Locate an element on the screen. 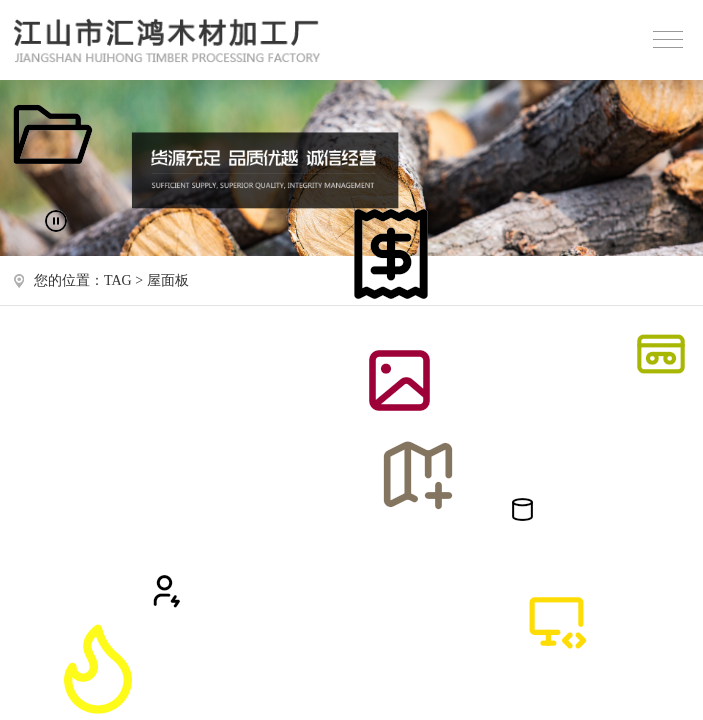 Image resolution: width=703 pixels, height=720 pixels. access video archive or recordings is located at coordinates (661, 354).